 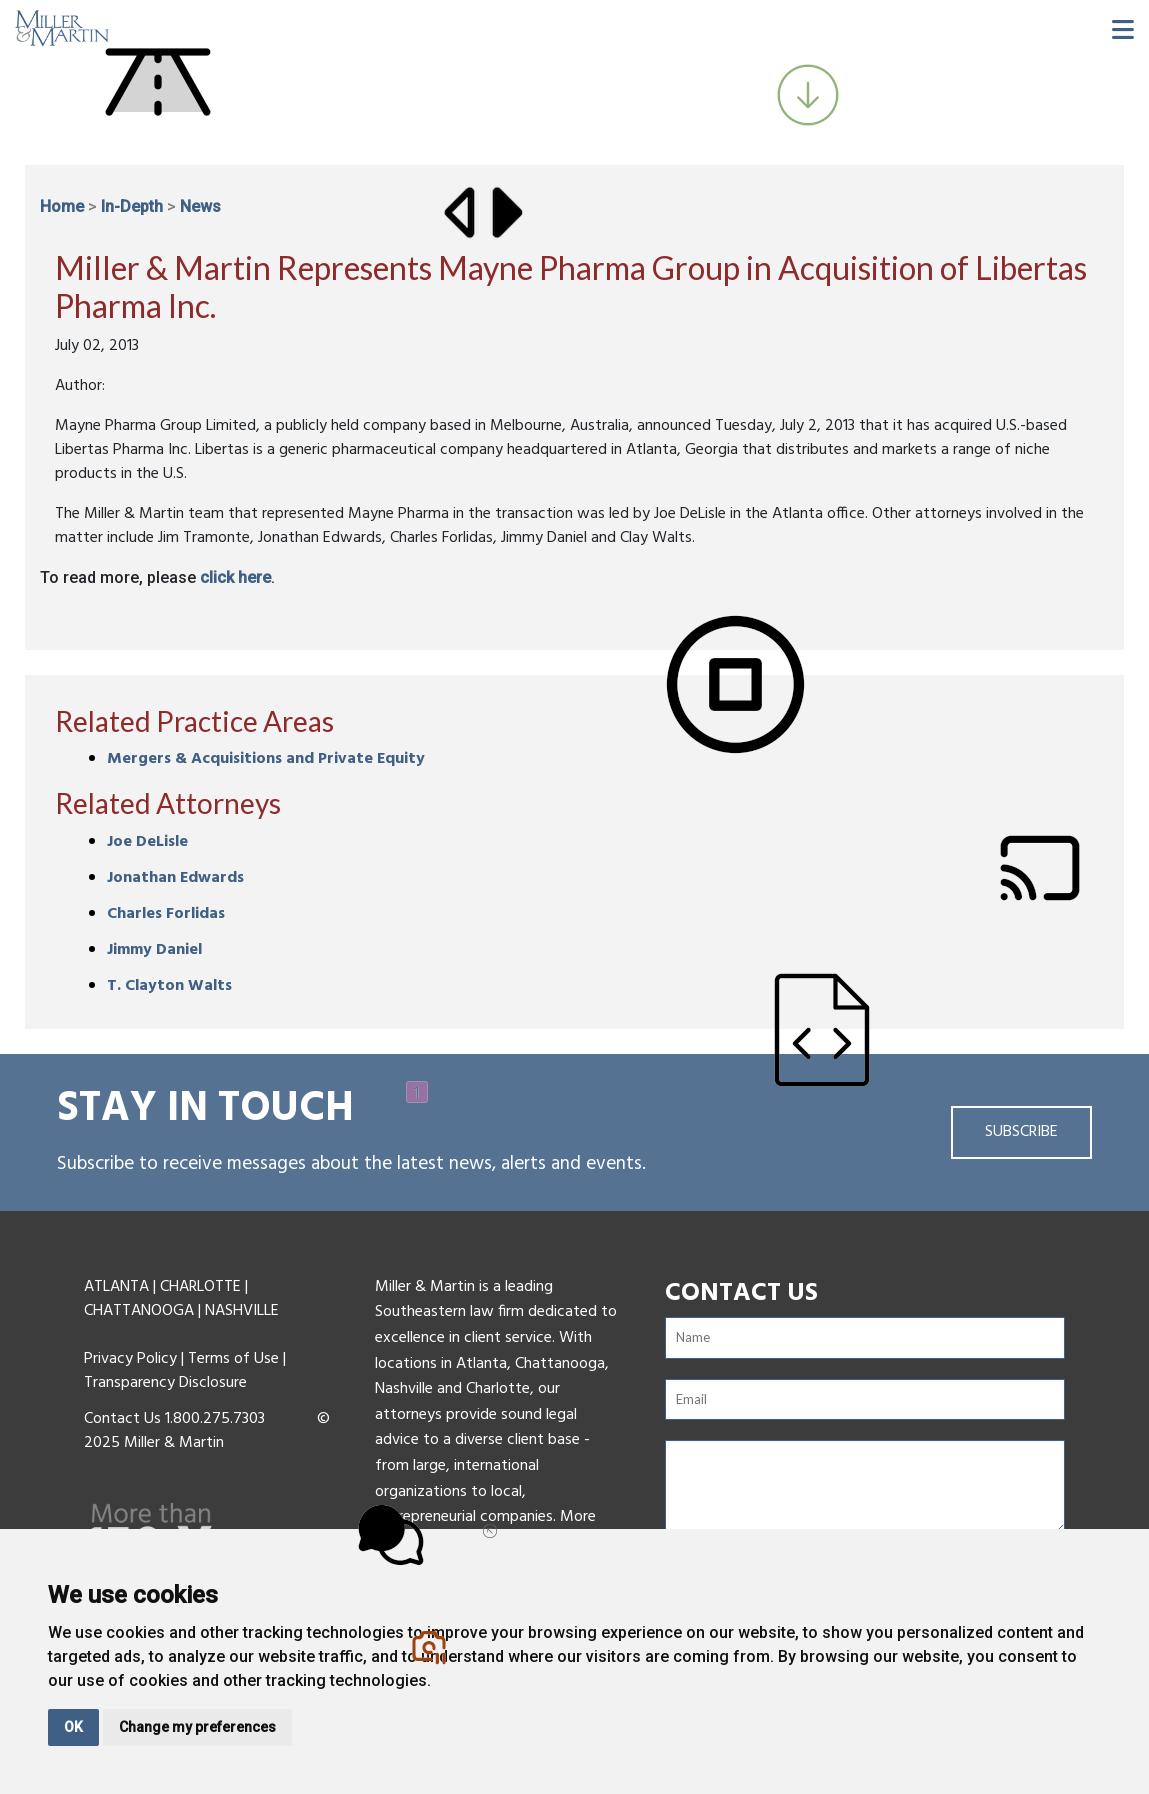 What do you see at coordinates (822, 1030) in the screenshot?
I see `view source code file` at bounding box center [822, 1030].